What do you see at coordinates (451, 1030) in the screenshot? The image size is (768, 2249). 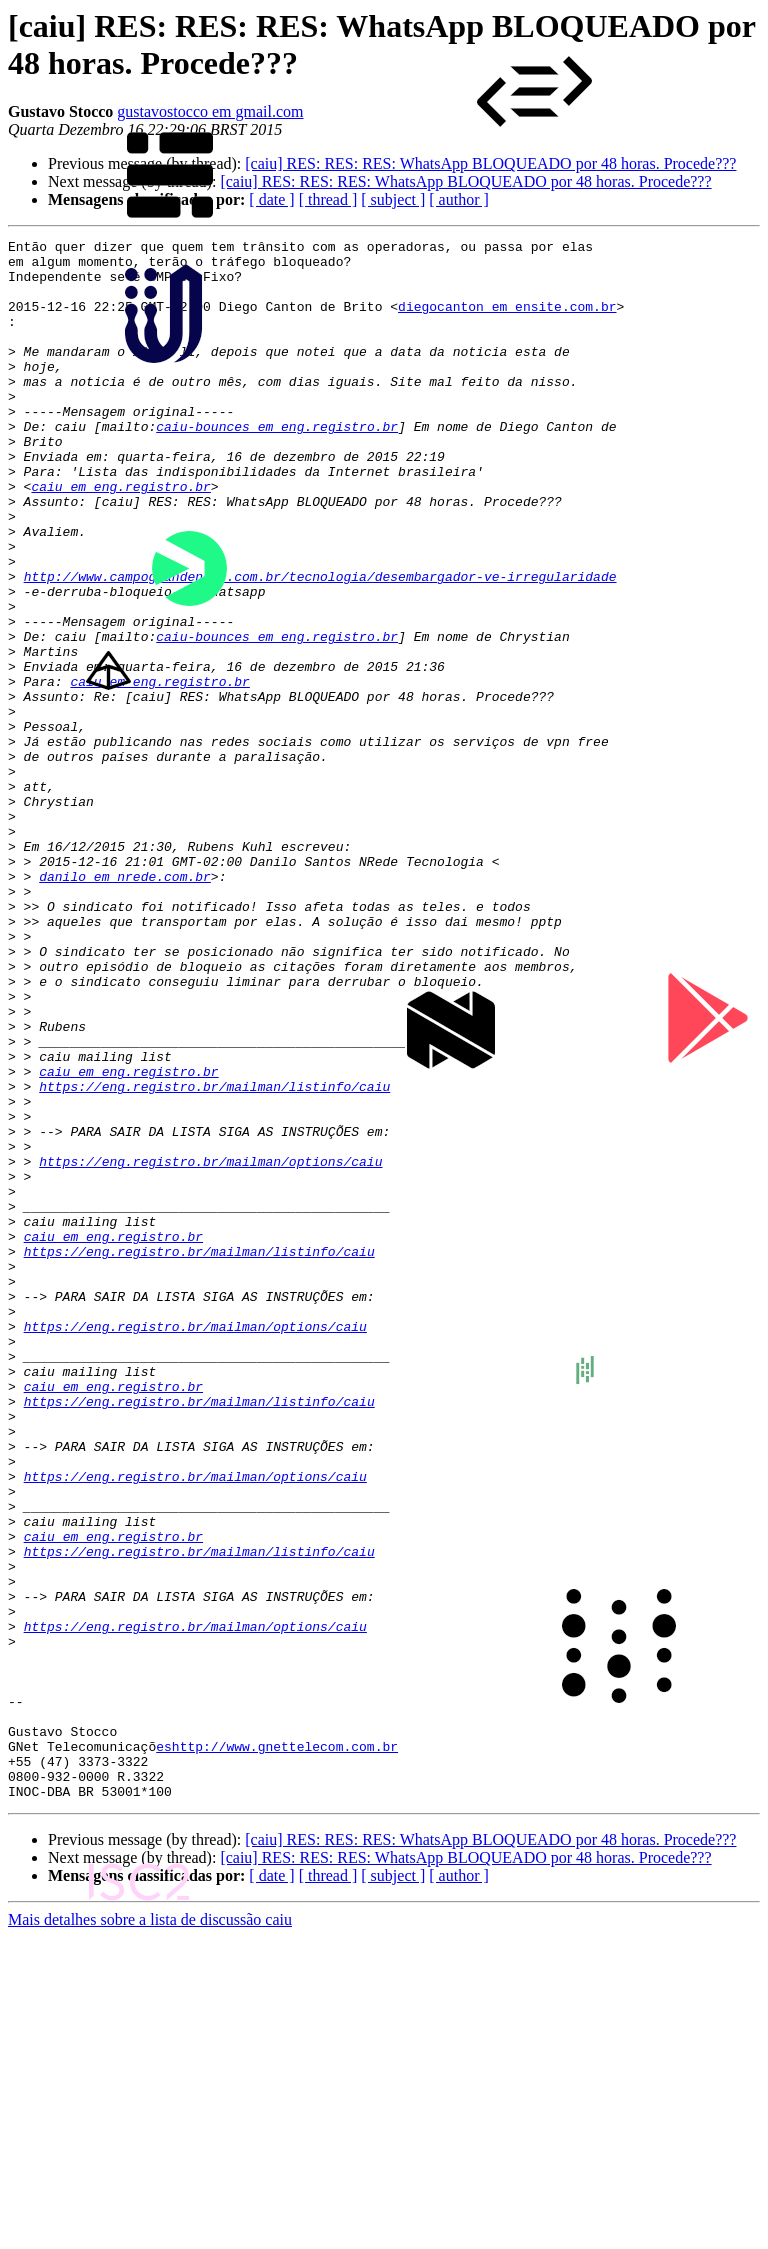 I see `nordic semiconductor company logo` at bounding box center [451, 1030].